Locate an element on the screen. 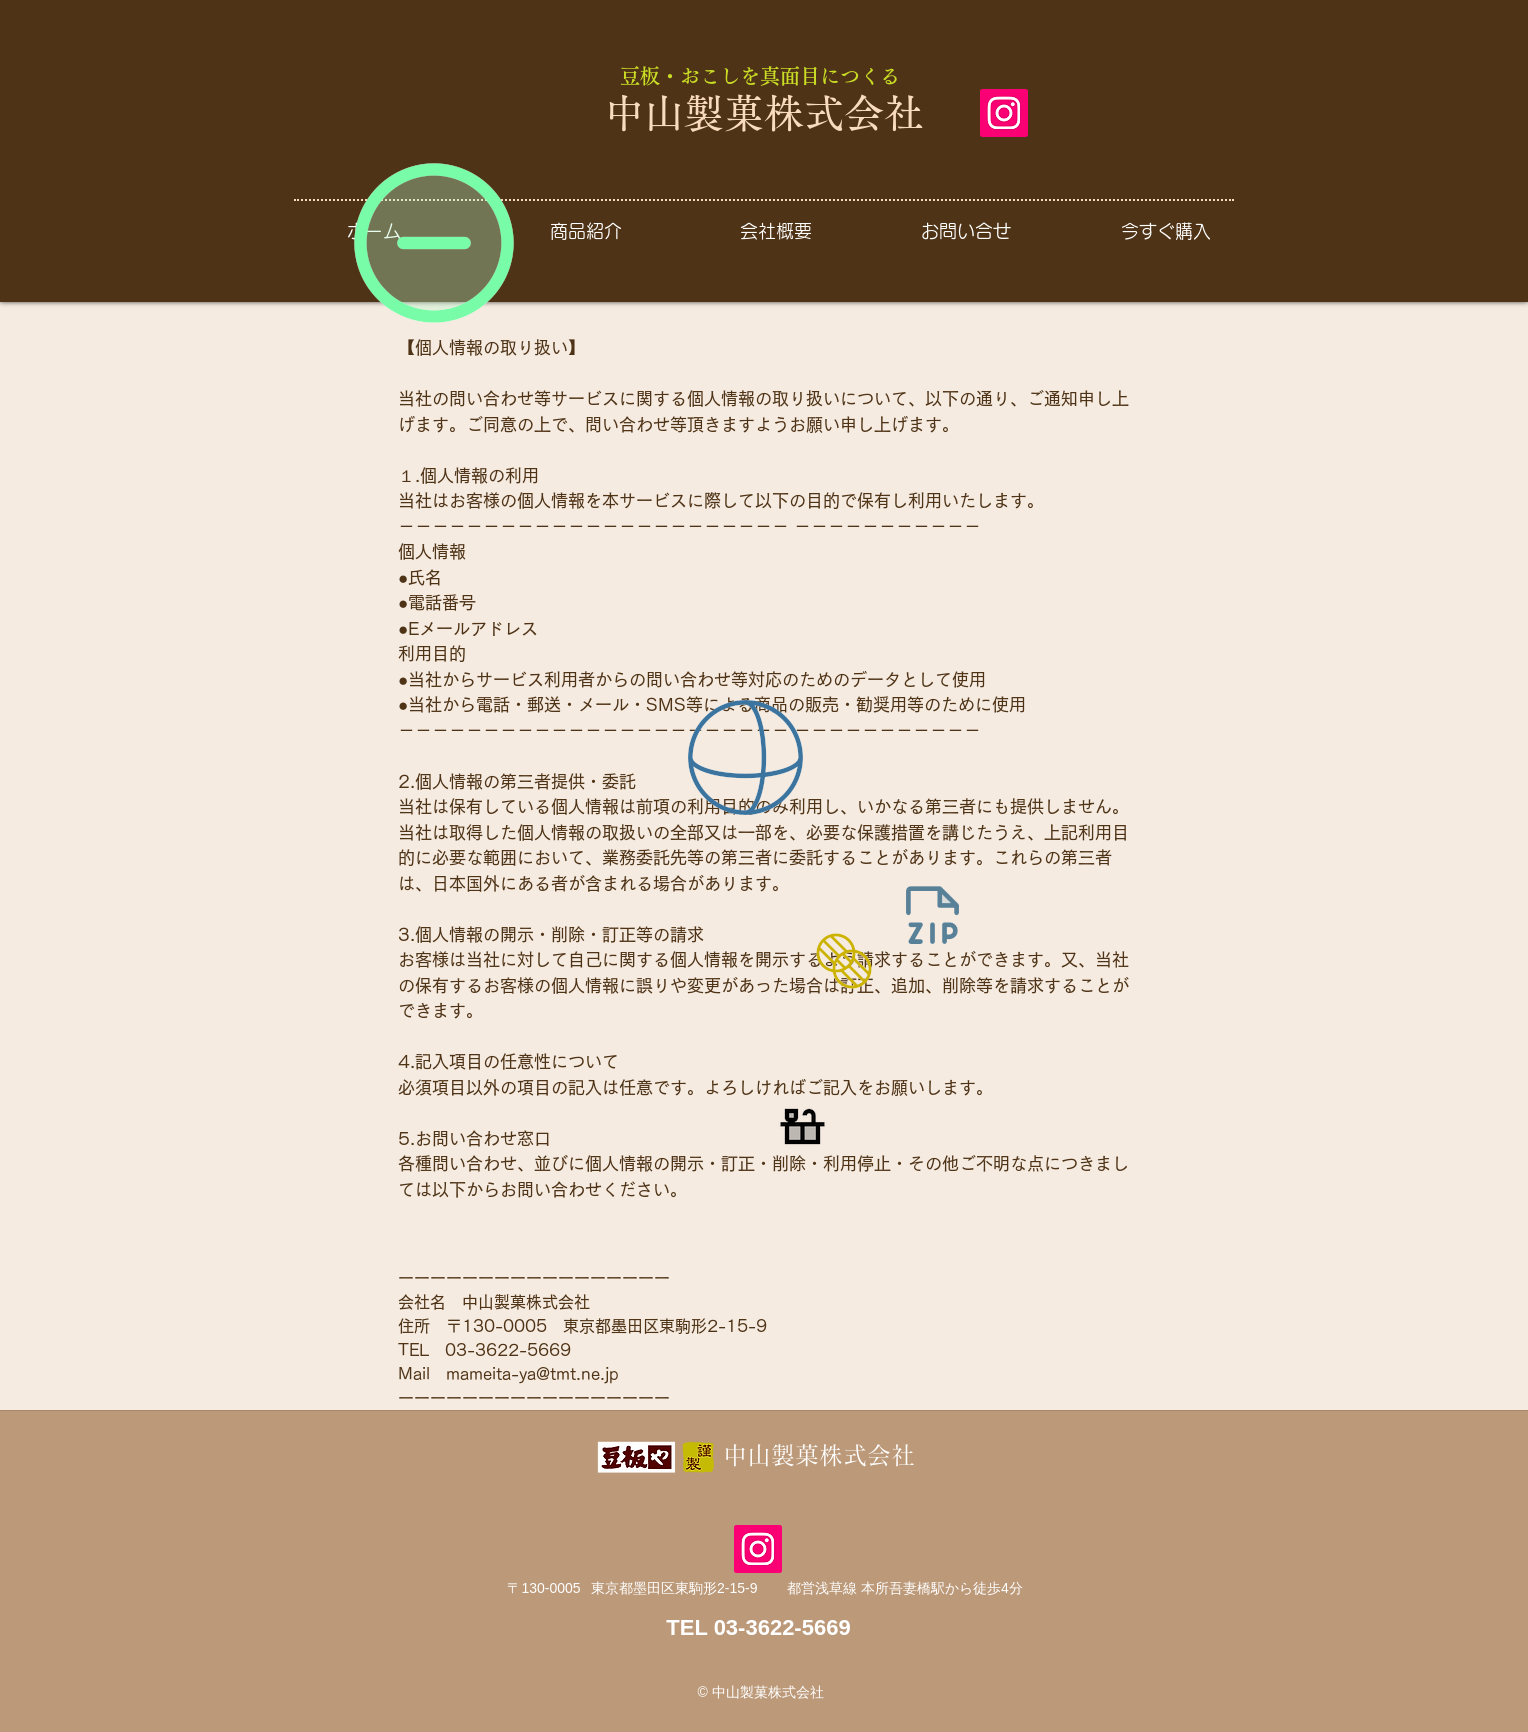 The height and width of the screenshot is (1732, 1528). browse kitchen countertop options is located at coordinates (802, 1126).